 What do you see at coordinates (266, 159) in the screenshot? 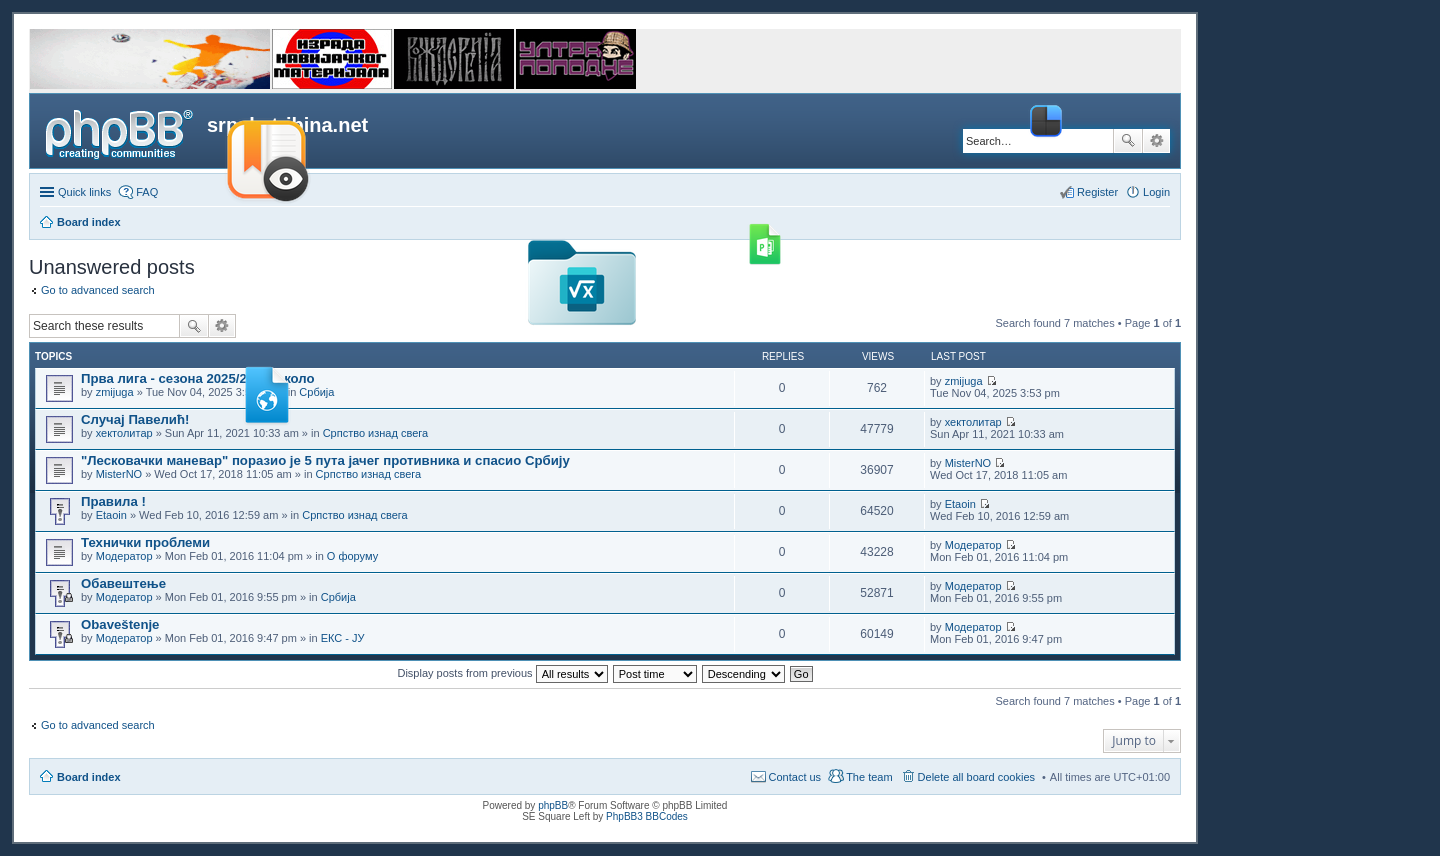
I see `open calibre e-book management app` at bounding box center [266, 159].